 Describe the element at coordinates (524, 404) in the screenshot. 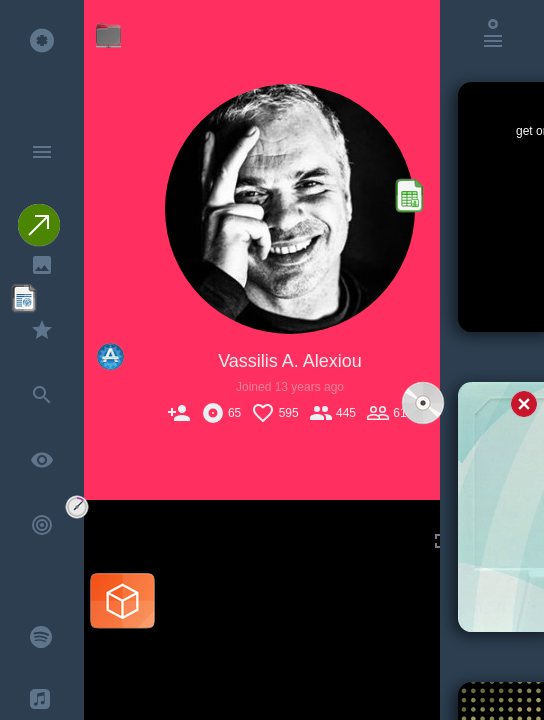

I see `close the current window` at that location.